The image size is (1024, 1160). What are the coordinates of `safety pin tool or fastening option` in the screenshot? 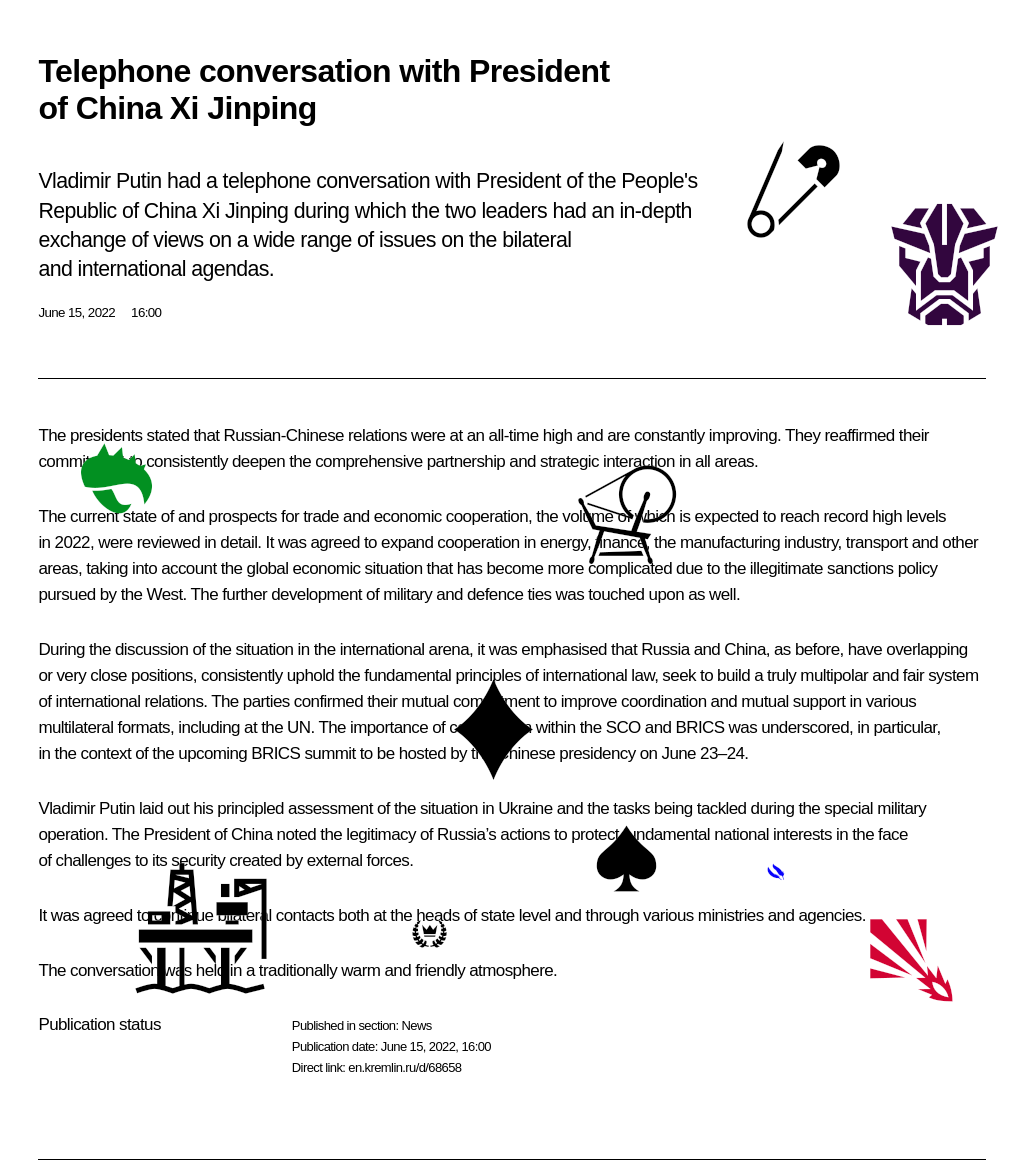 It's located at (793, 189).